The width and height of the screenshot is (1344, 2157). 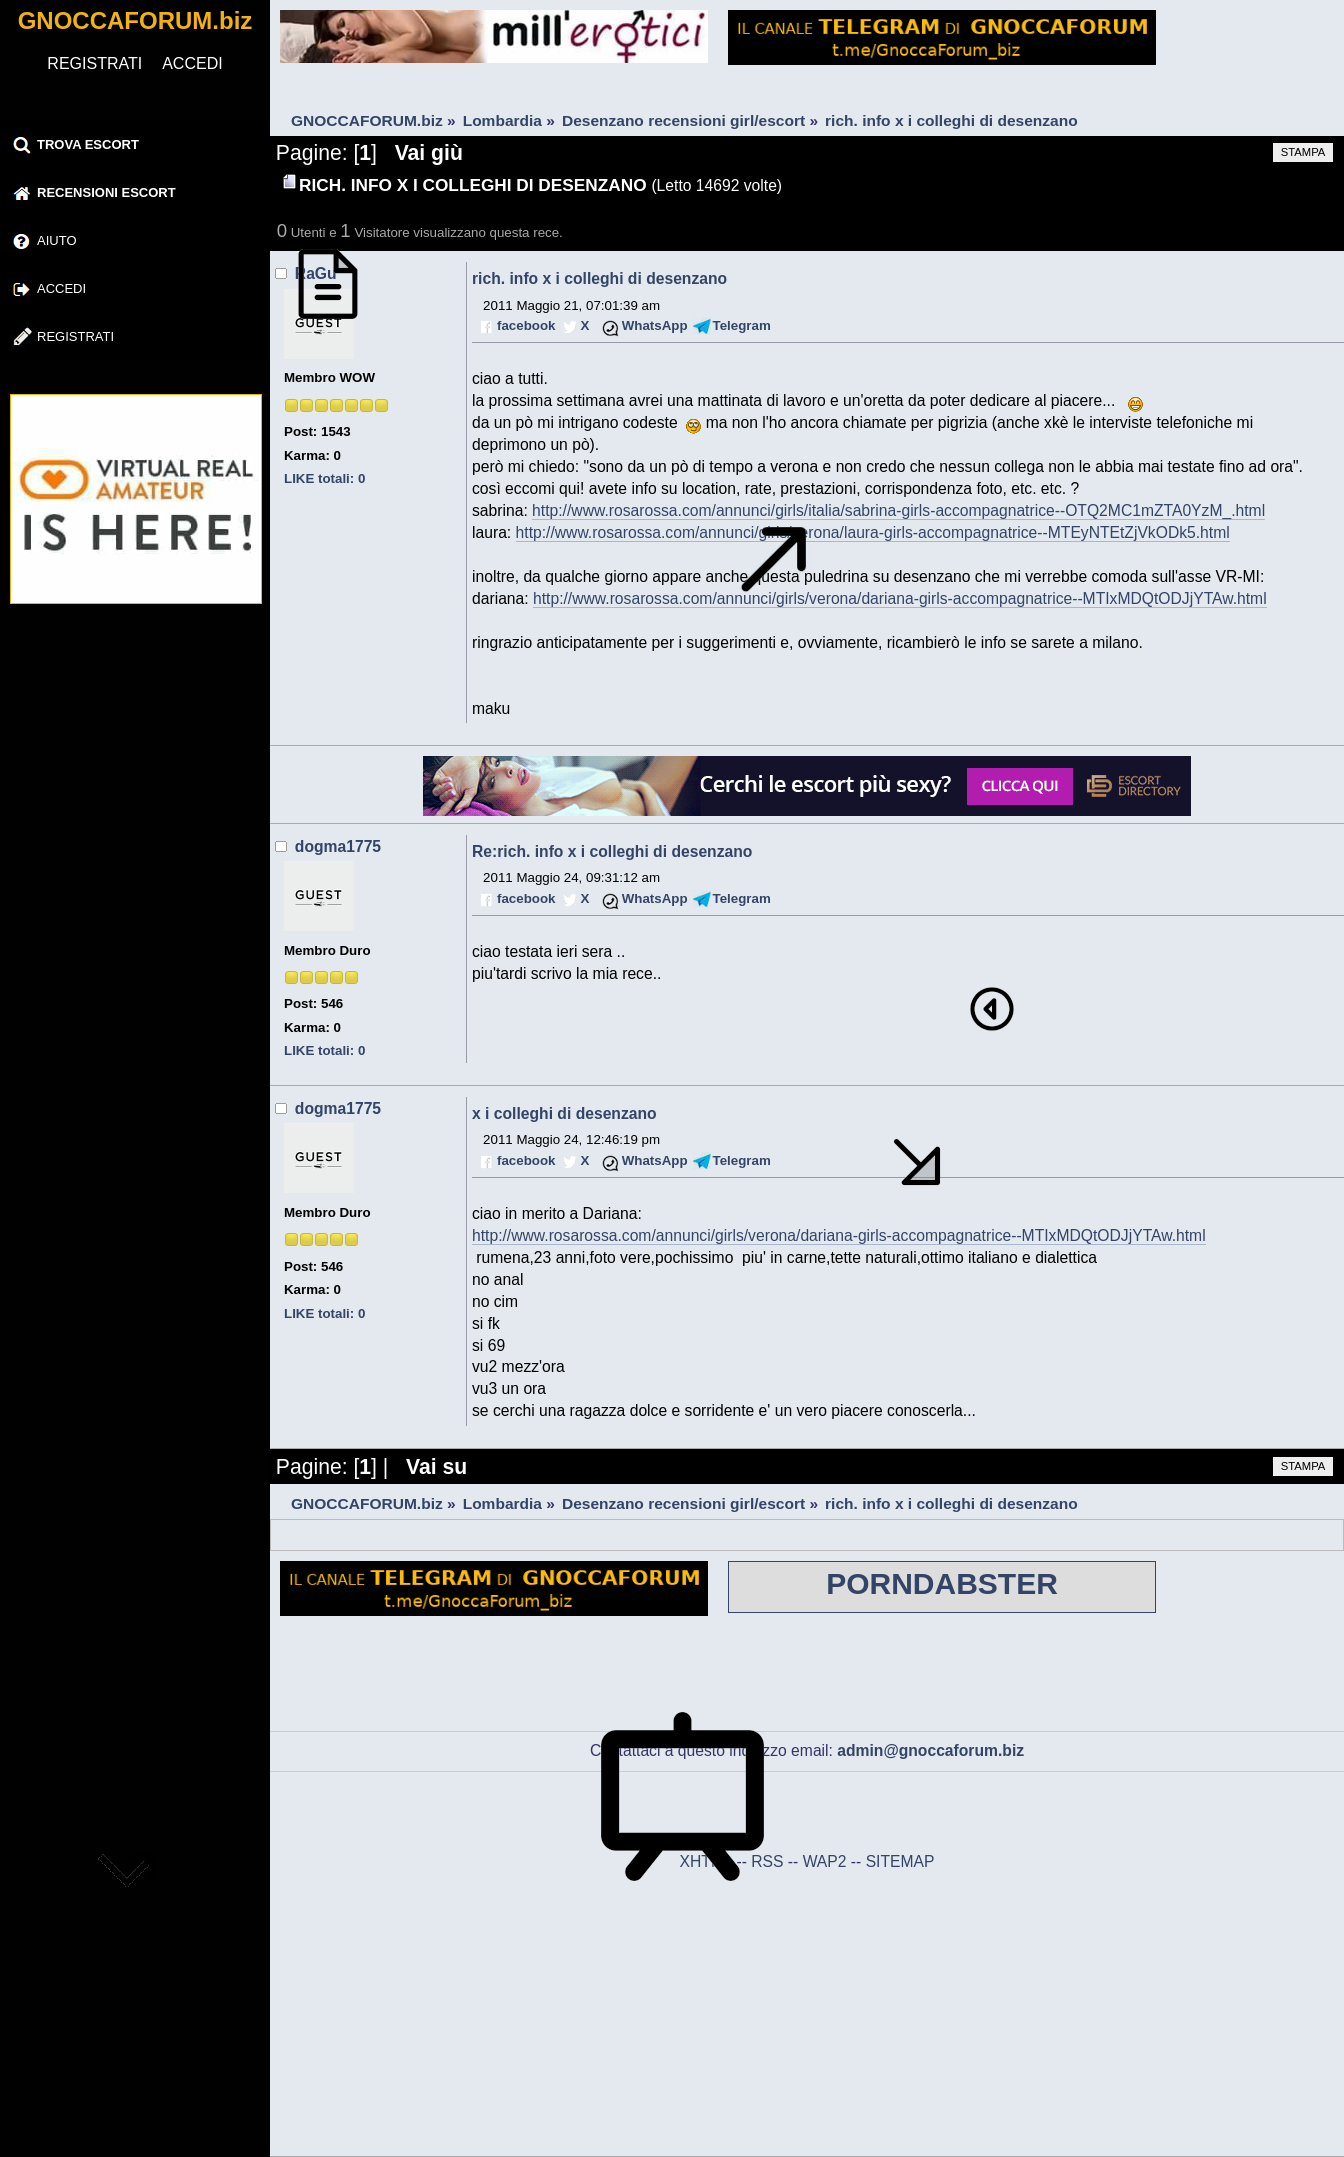 I want to click on indicates an outgoing call that wasn't answered, so click(x=127, y=1870).